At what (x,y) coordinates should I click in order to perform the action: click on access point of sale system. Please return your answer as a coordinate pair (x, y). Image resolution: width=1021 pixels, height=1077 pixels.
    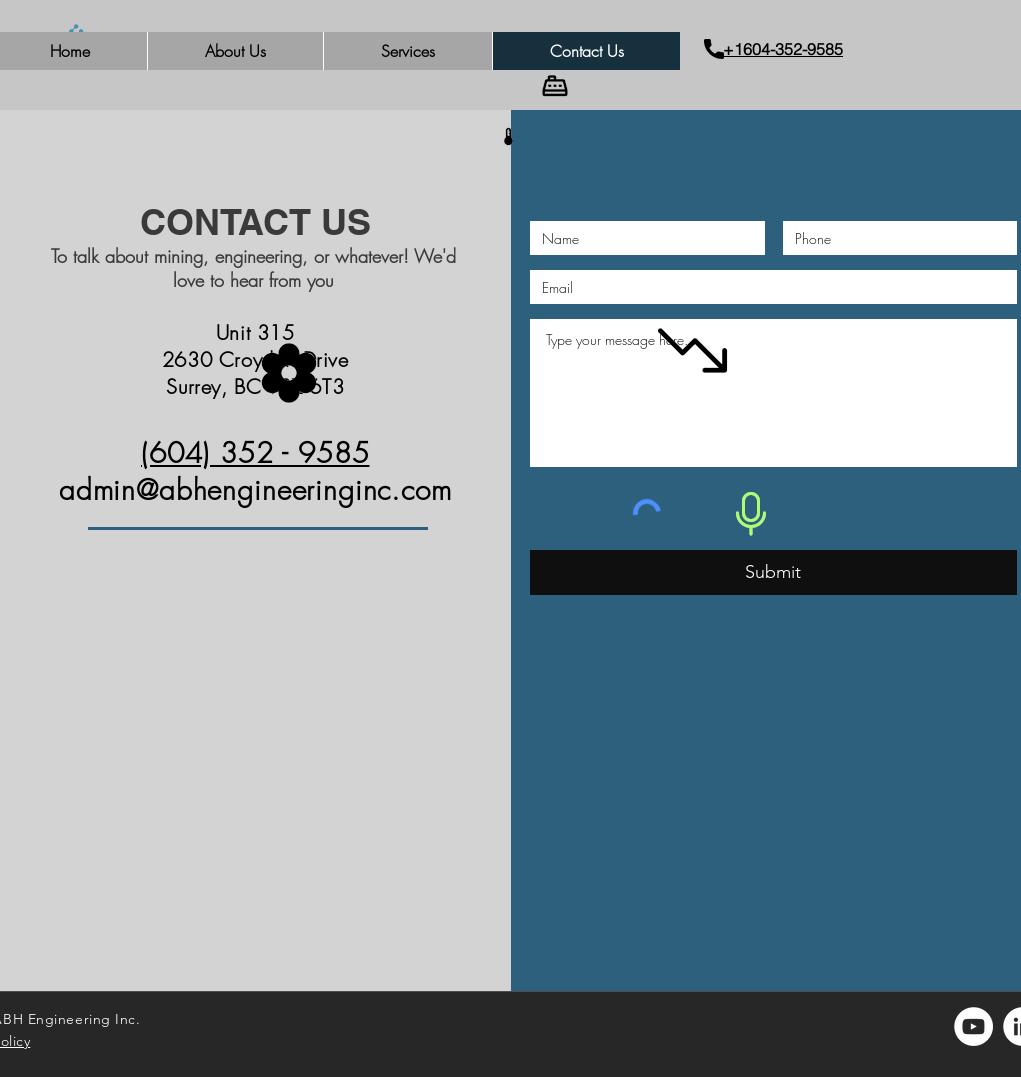
    Looking at the image, I should click on (555, 87).